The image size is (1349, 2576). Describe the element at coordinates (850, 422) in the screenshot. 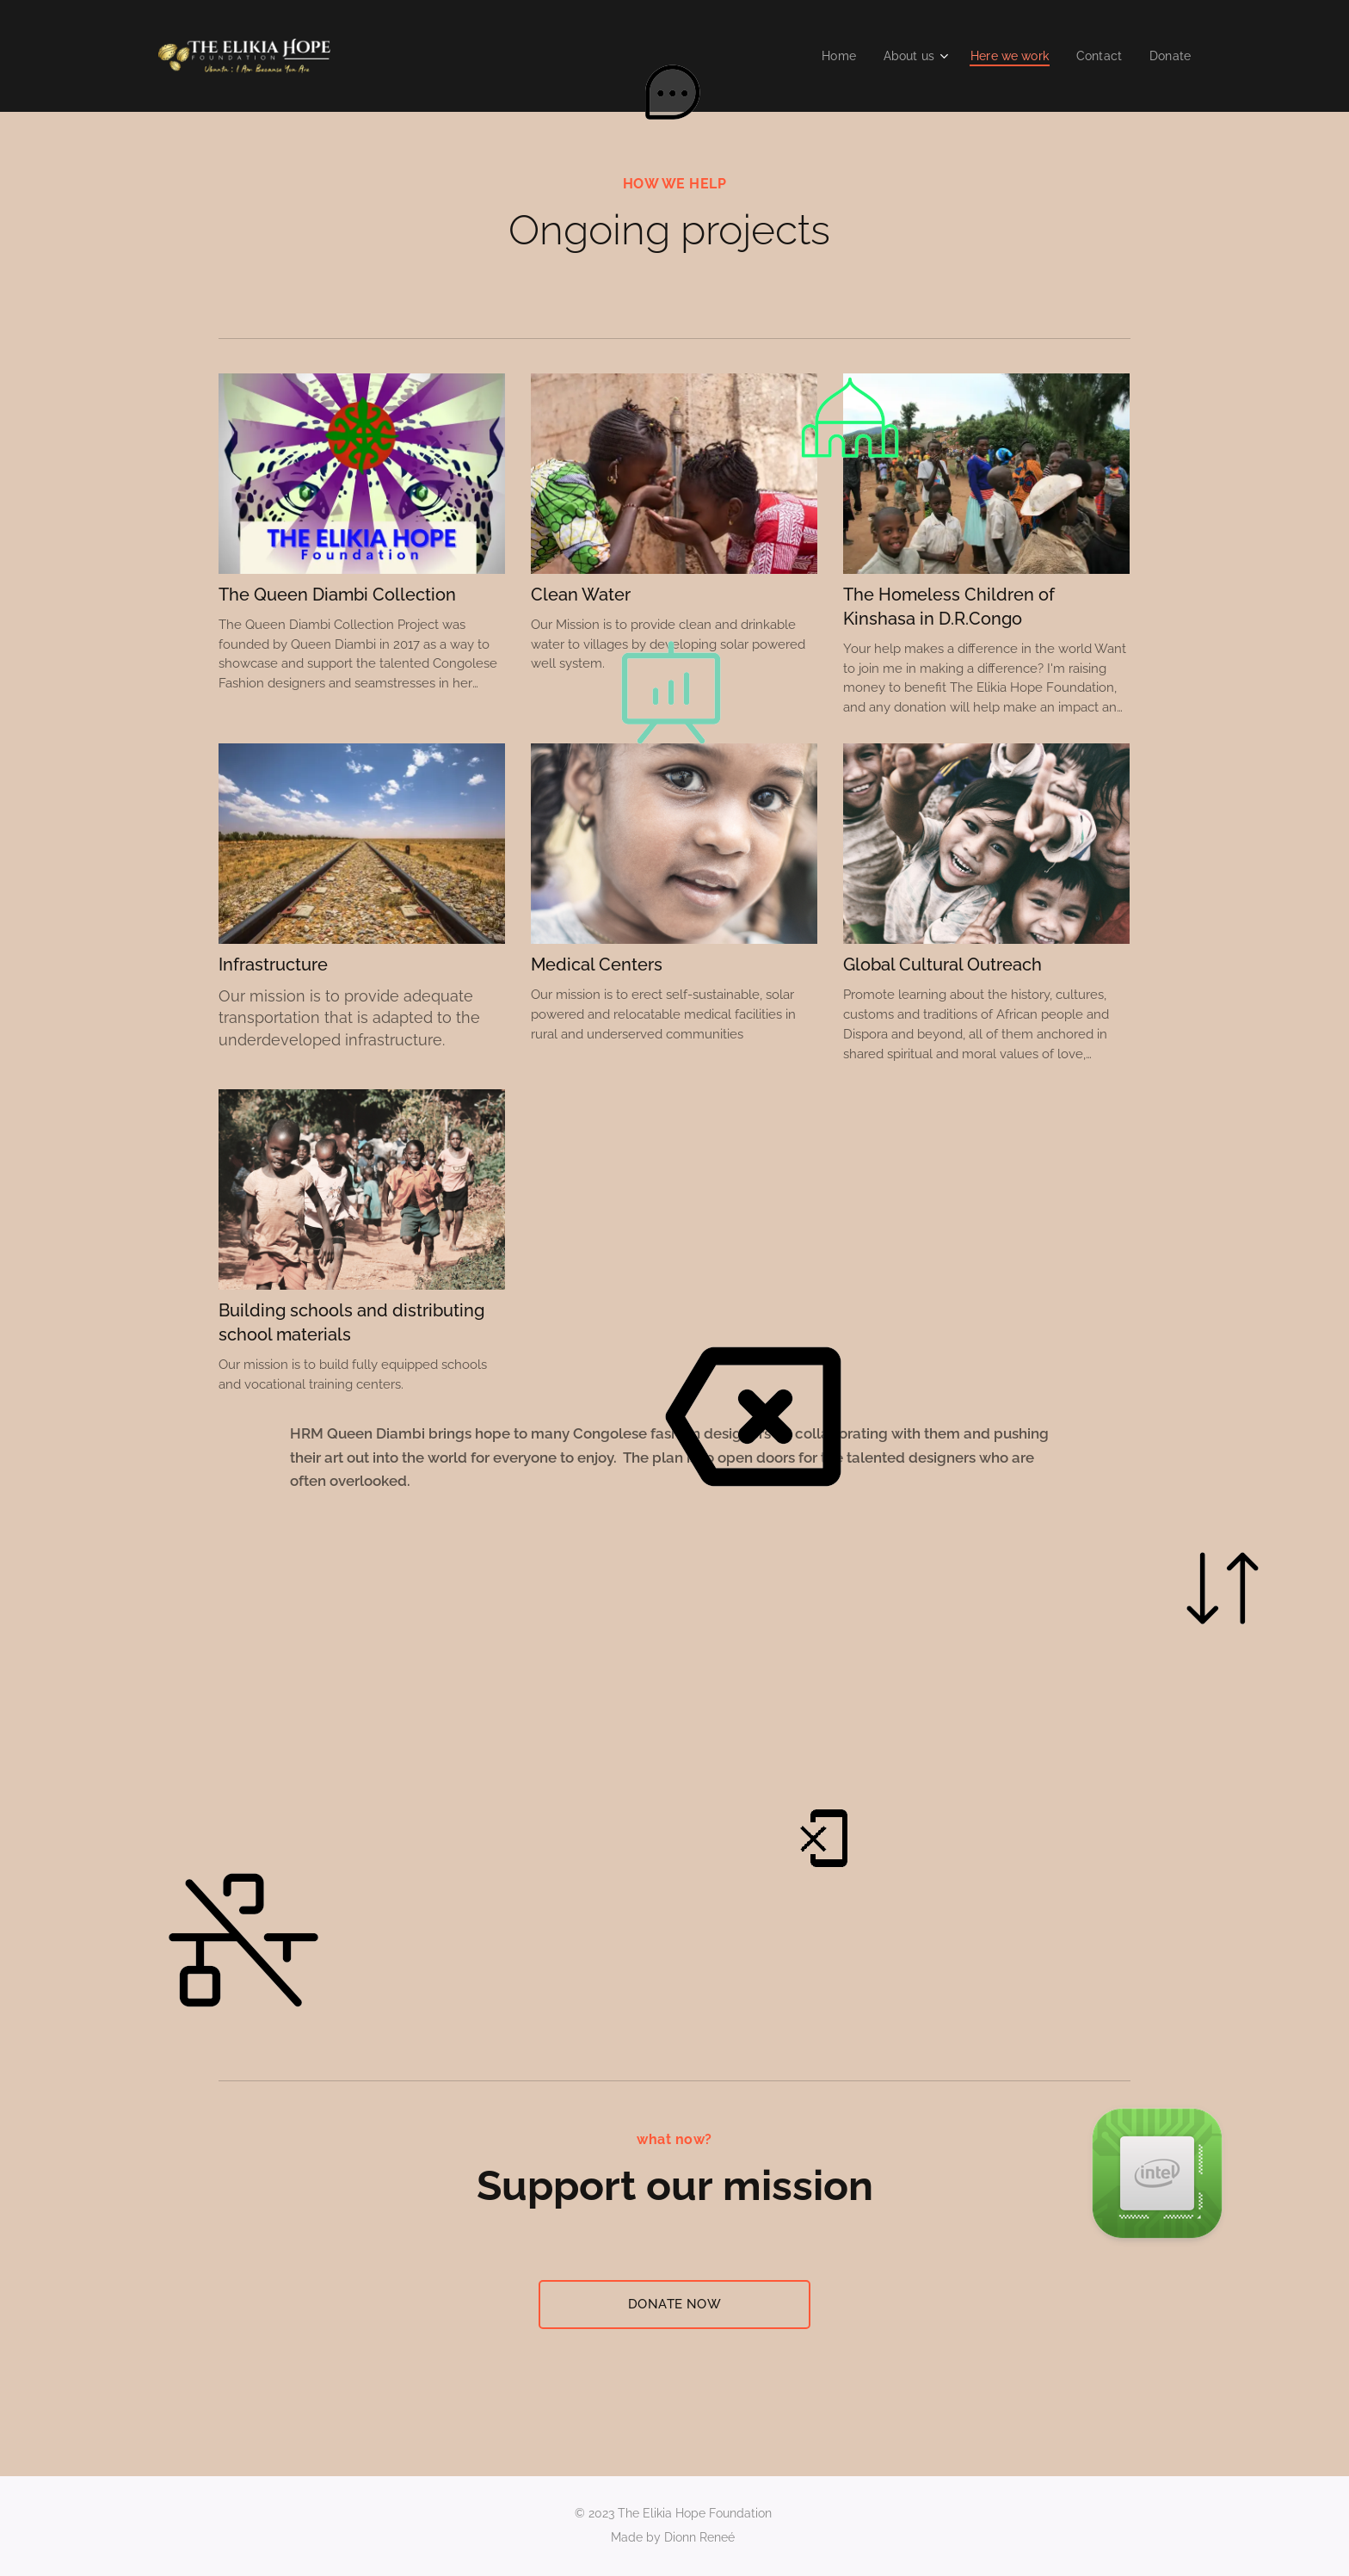

I see `find nearby mosques` at that location.